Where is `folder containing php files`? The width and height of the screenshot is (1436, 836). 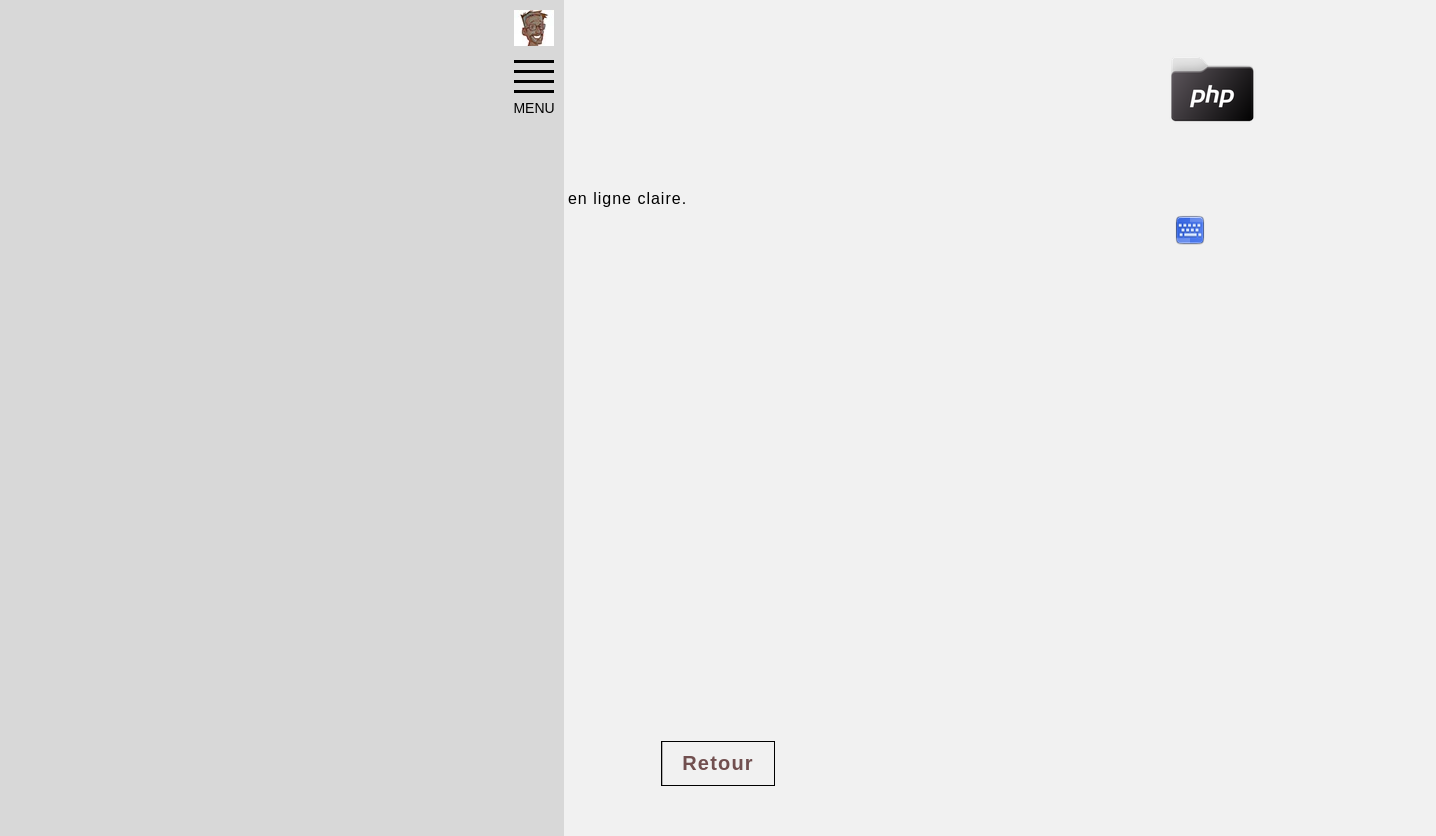 folder containing php files is located at coordinates (1212, 91).